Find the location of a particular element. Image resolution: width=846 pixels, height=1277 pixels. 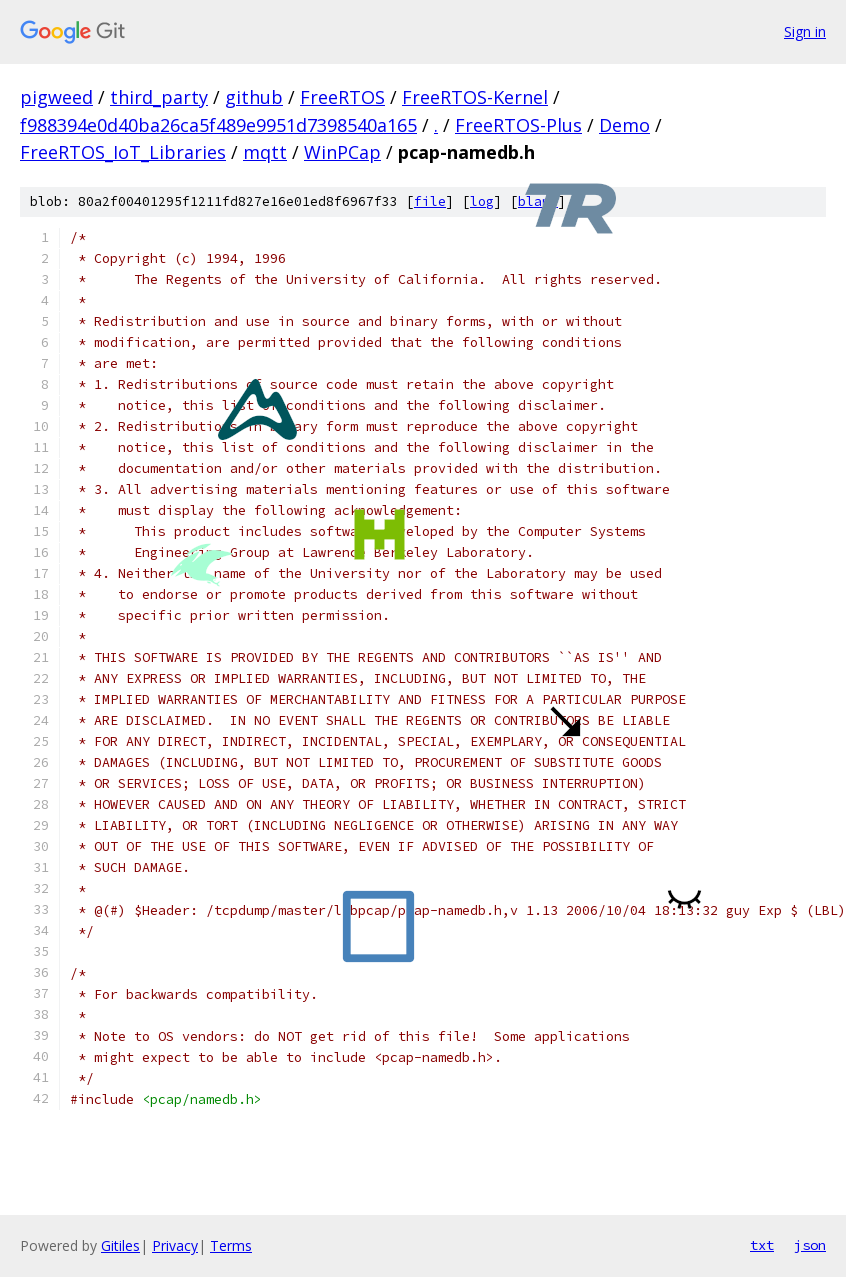

hide password or sensitive content is located at coordinates (684, 898).